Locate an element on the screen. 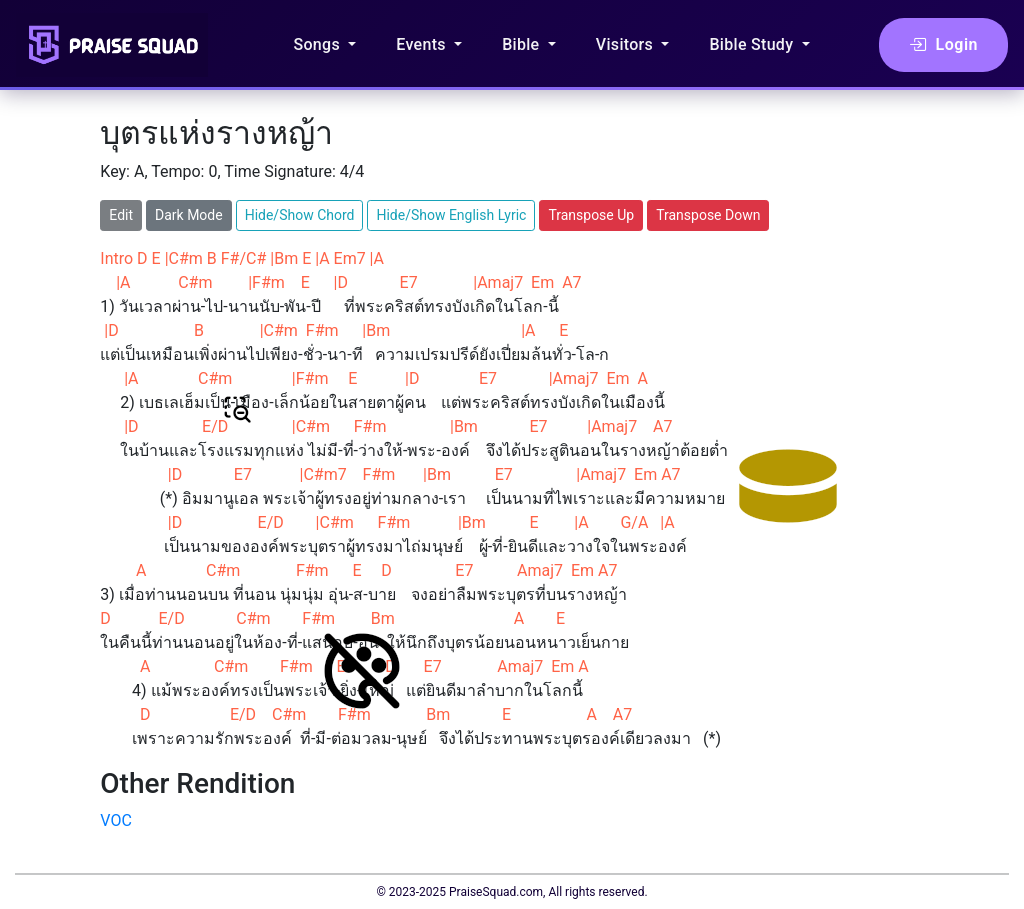 The image size is (1024, 909). zoom out of selected area is located at coordinates (237, 409).